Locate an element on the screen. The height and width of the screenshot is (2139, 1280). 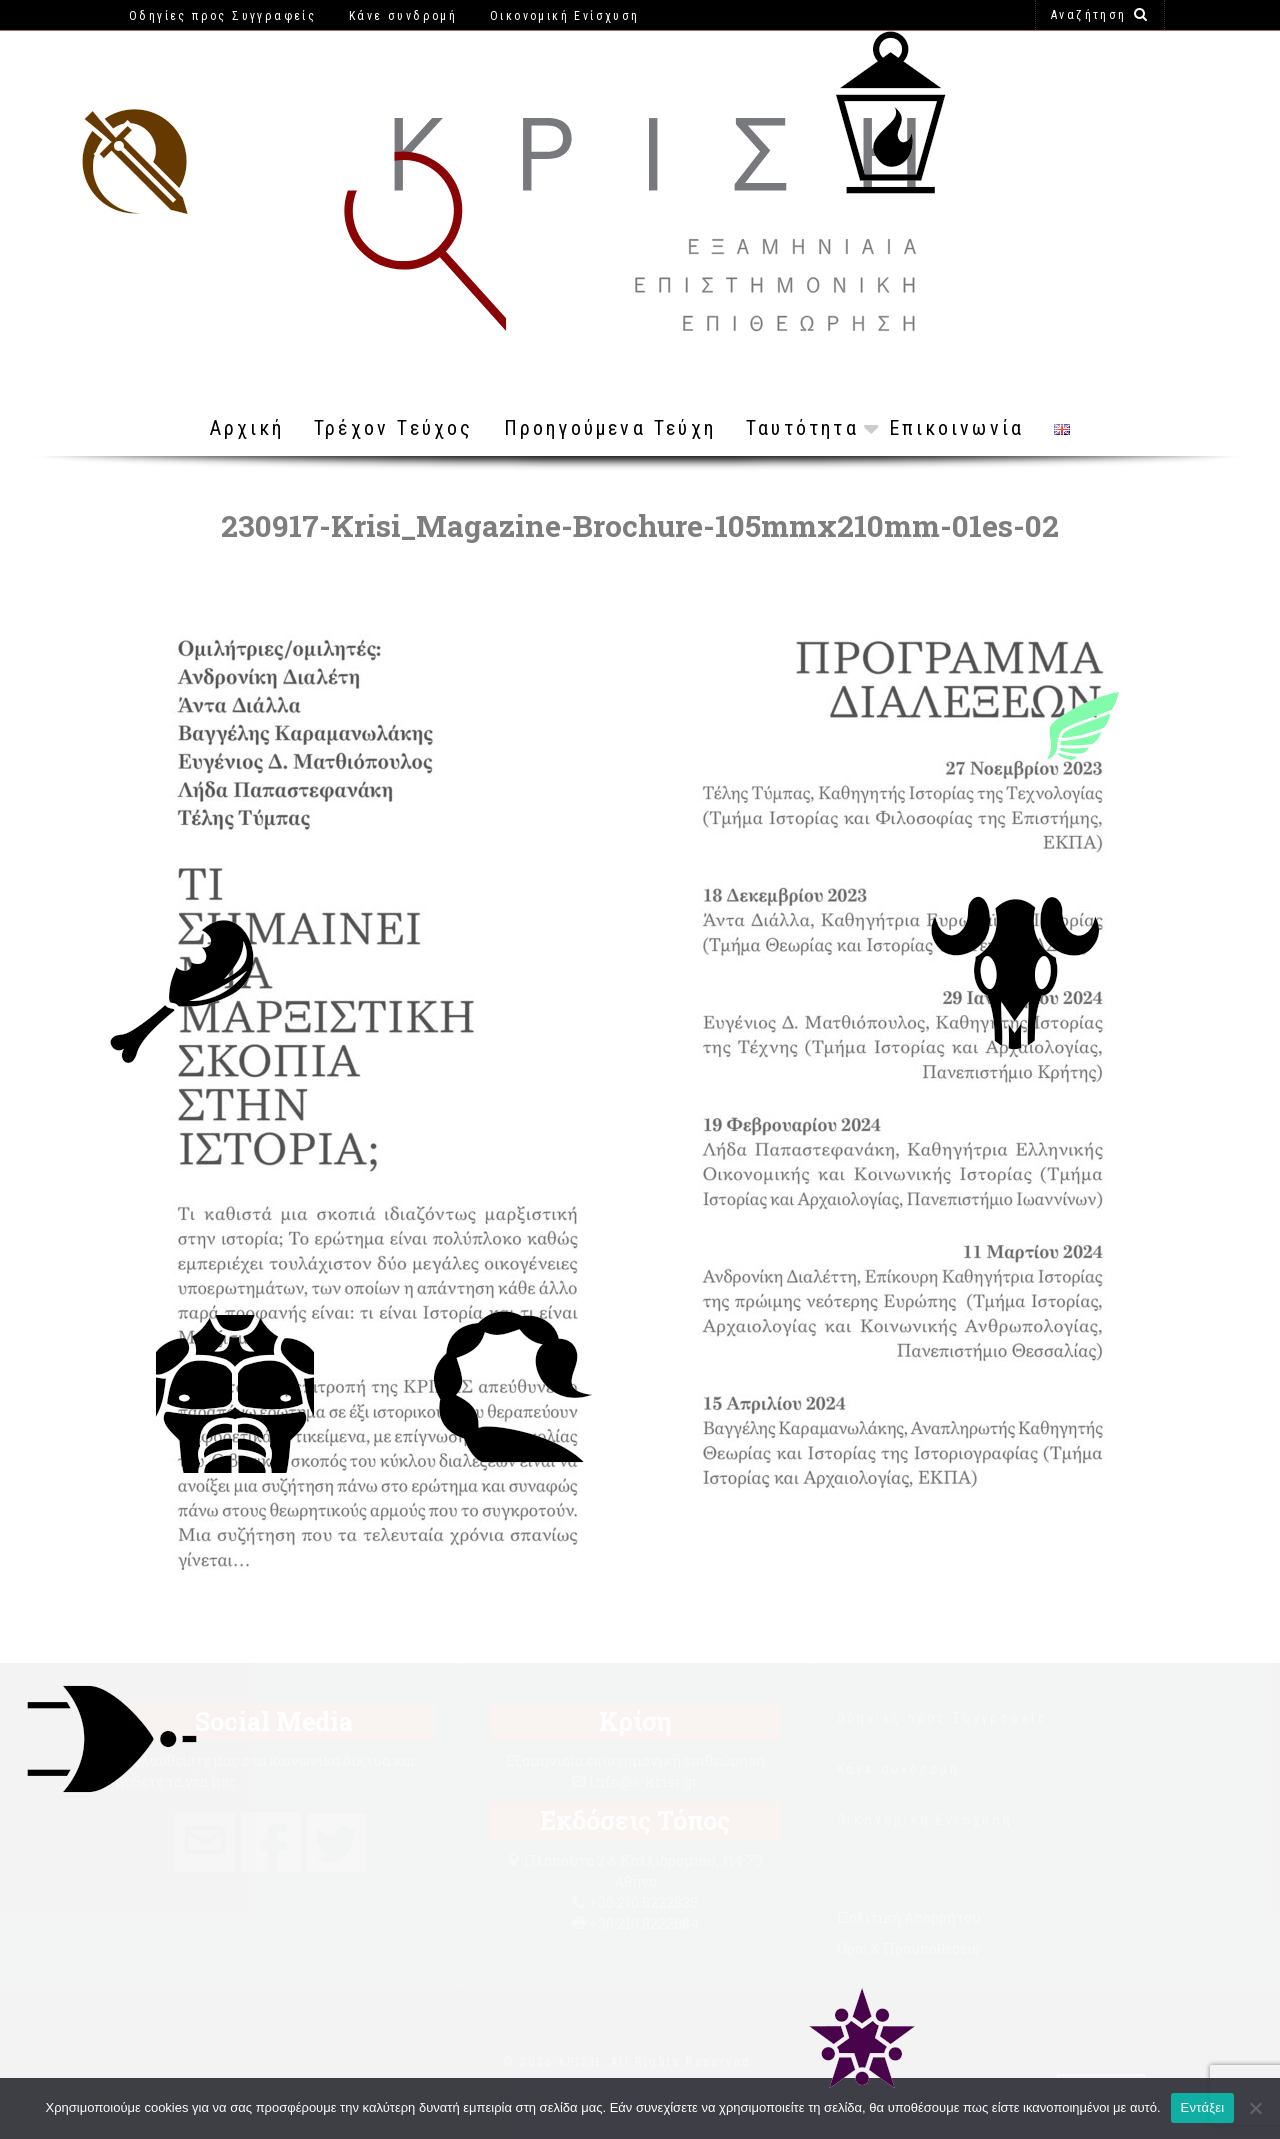
toggle lantern or light source on/off is located at coordinates (890, 112).